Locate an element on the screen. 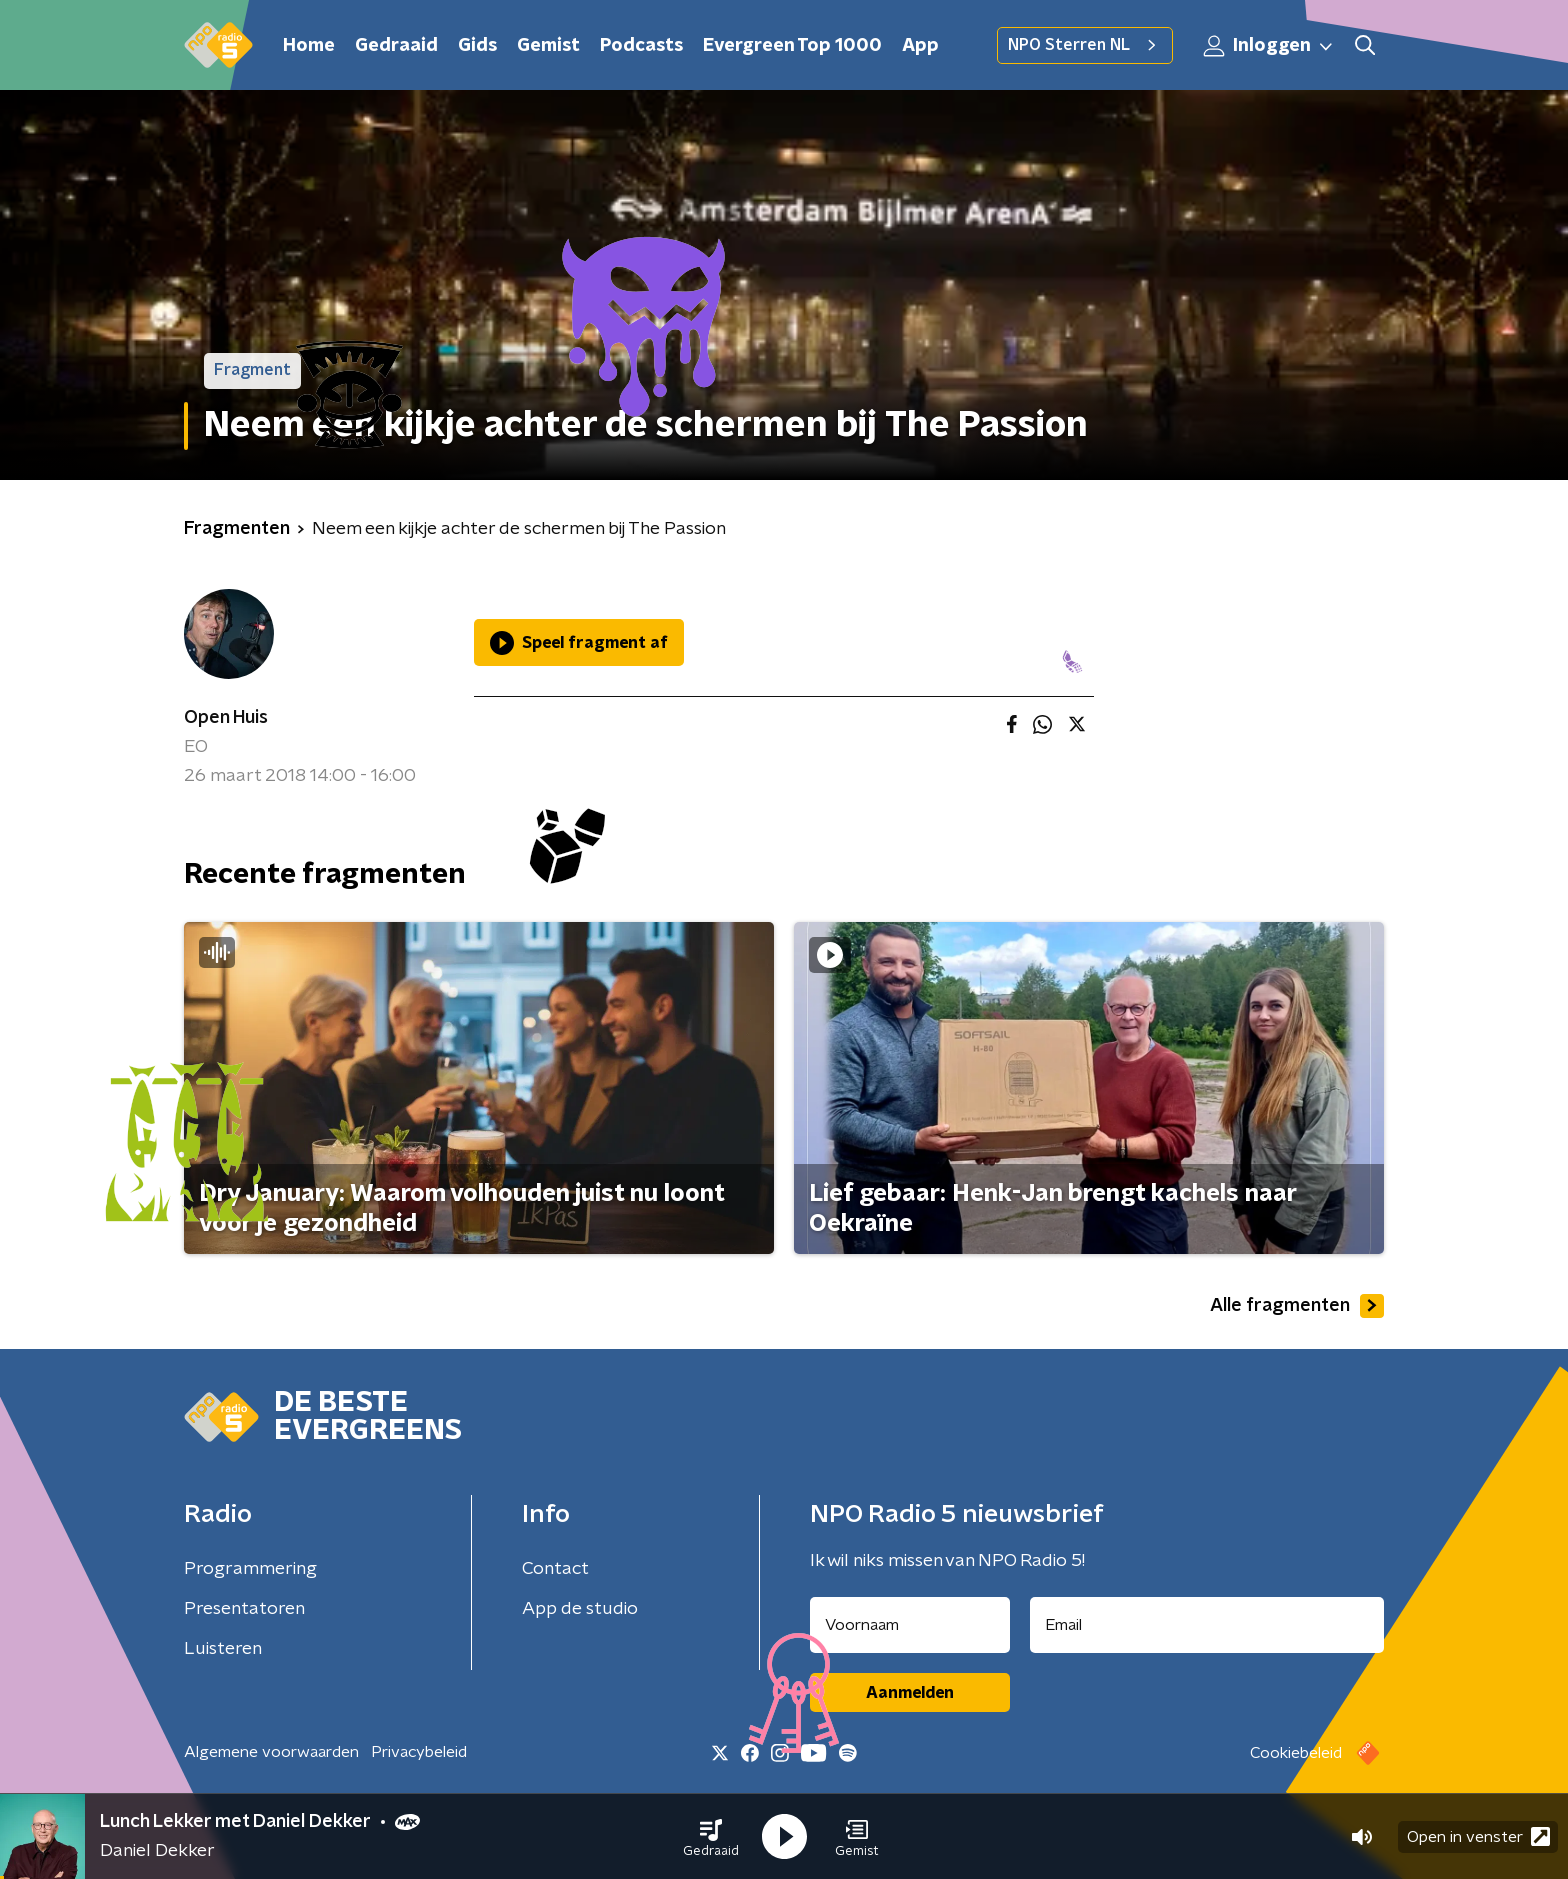 The height and width of the screenshot is (1879, 1568). roll dice or randomize outcome is located at coordinates (567, 846).